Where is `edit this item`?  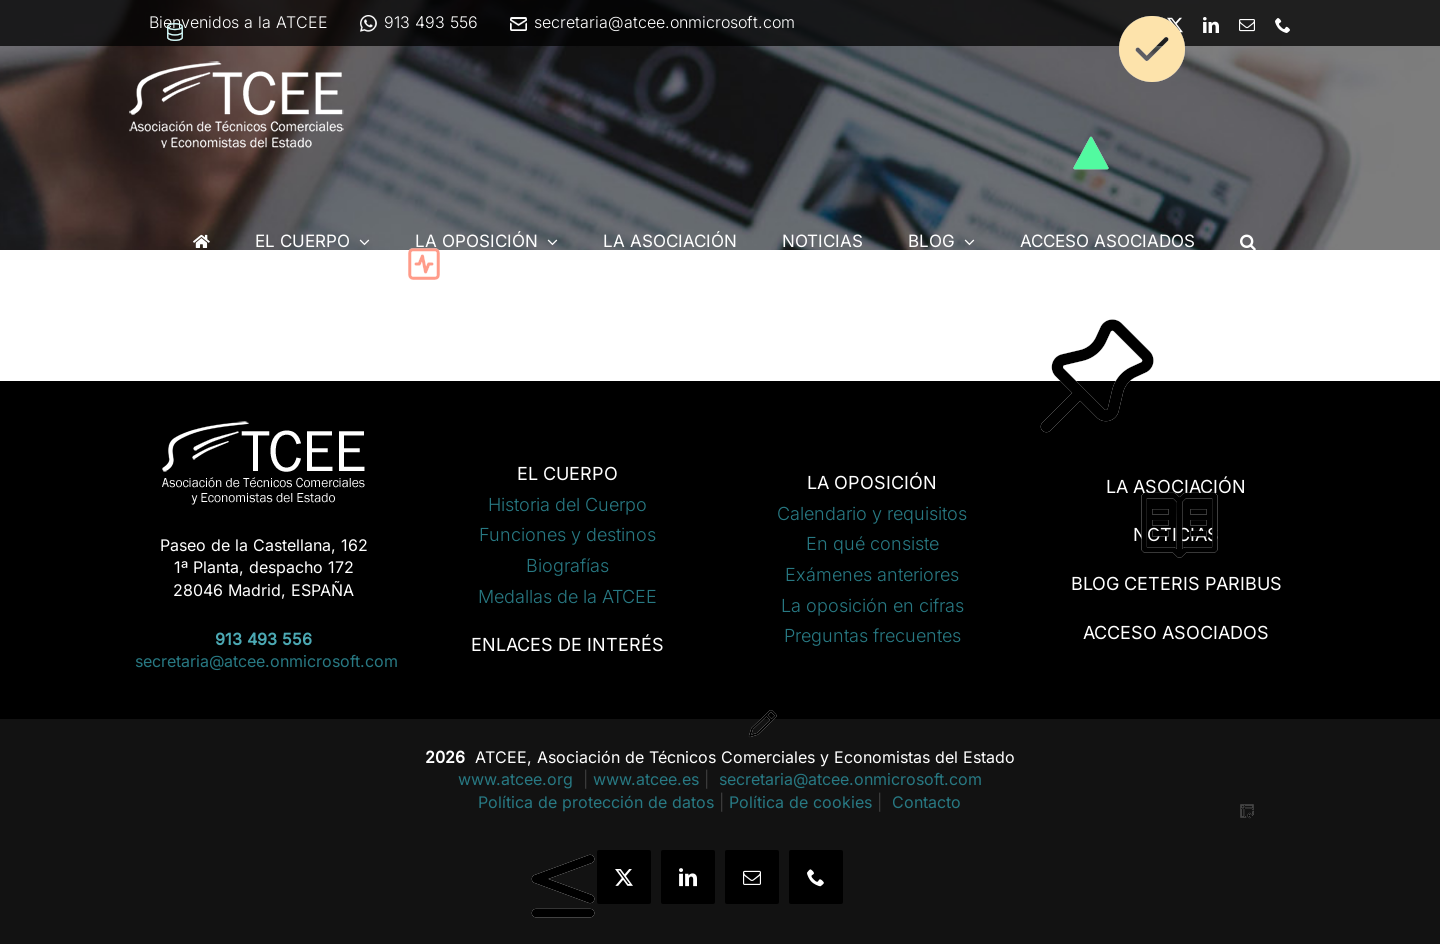 edit this item is located at coordinates (762, 723).